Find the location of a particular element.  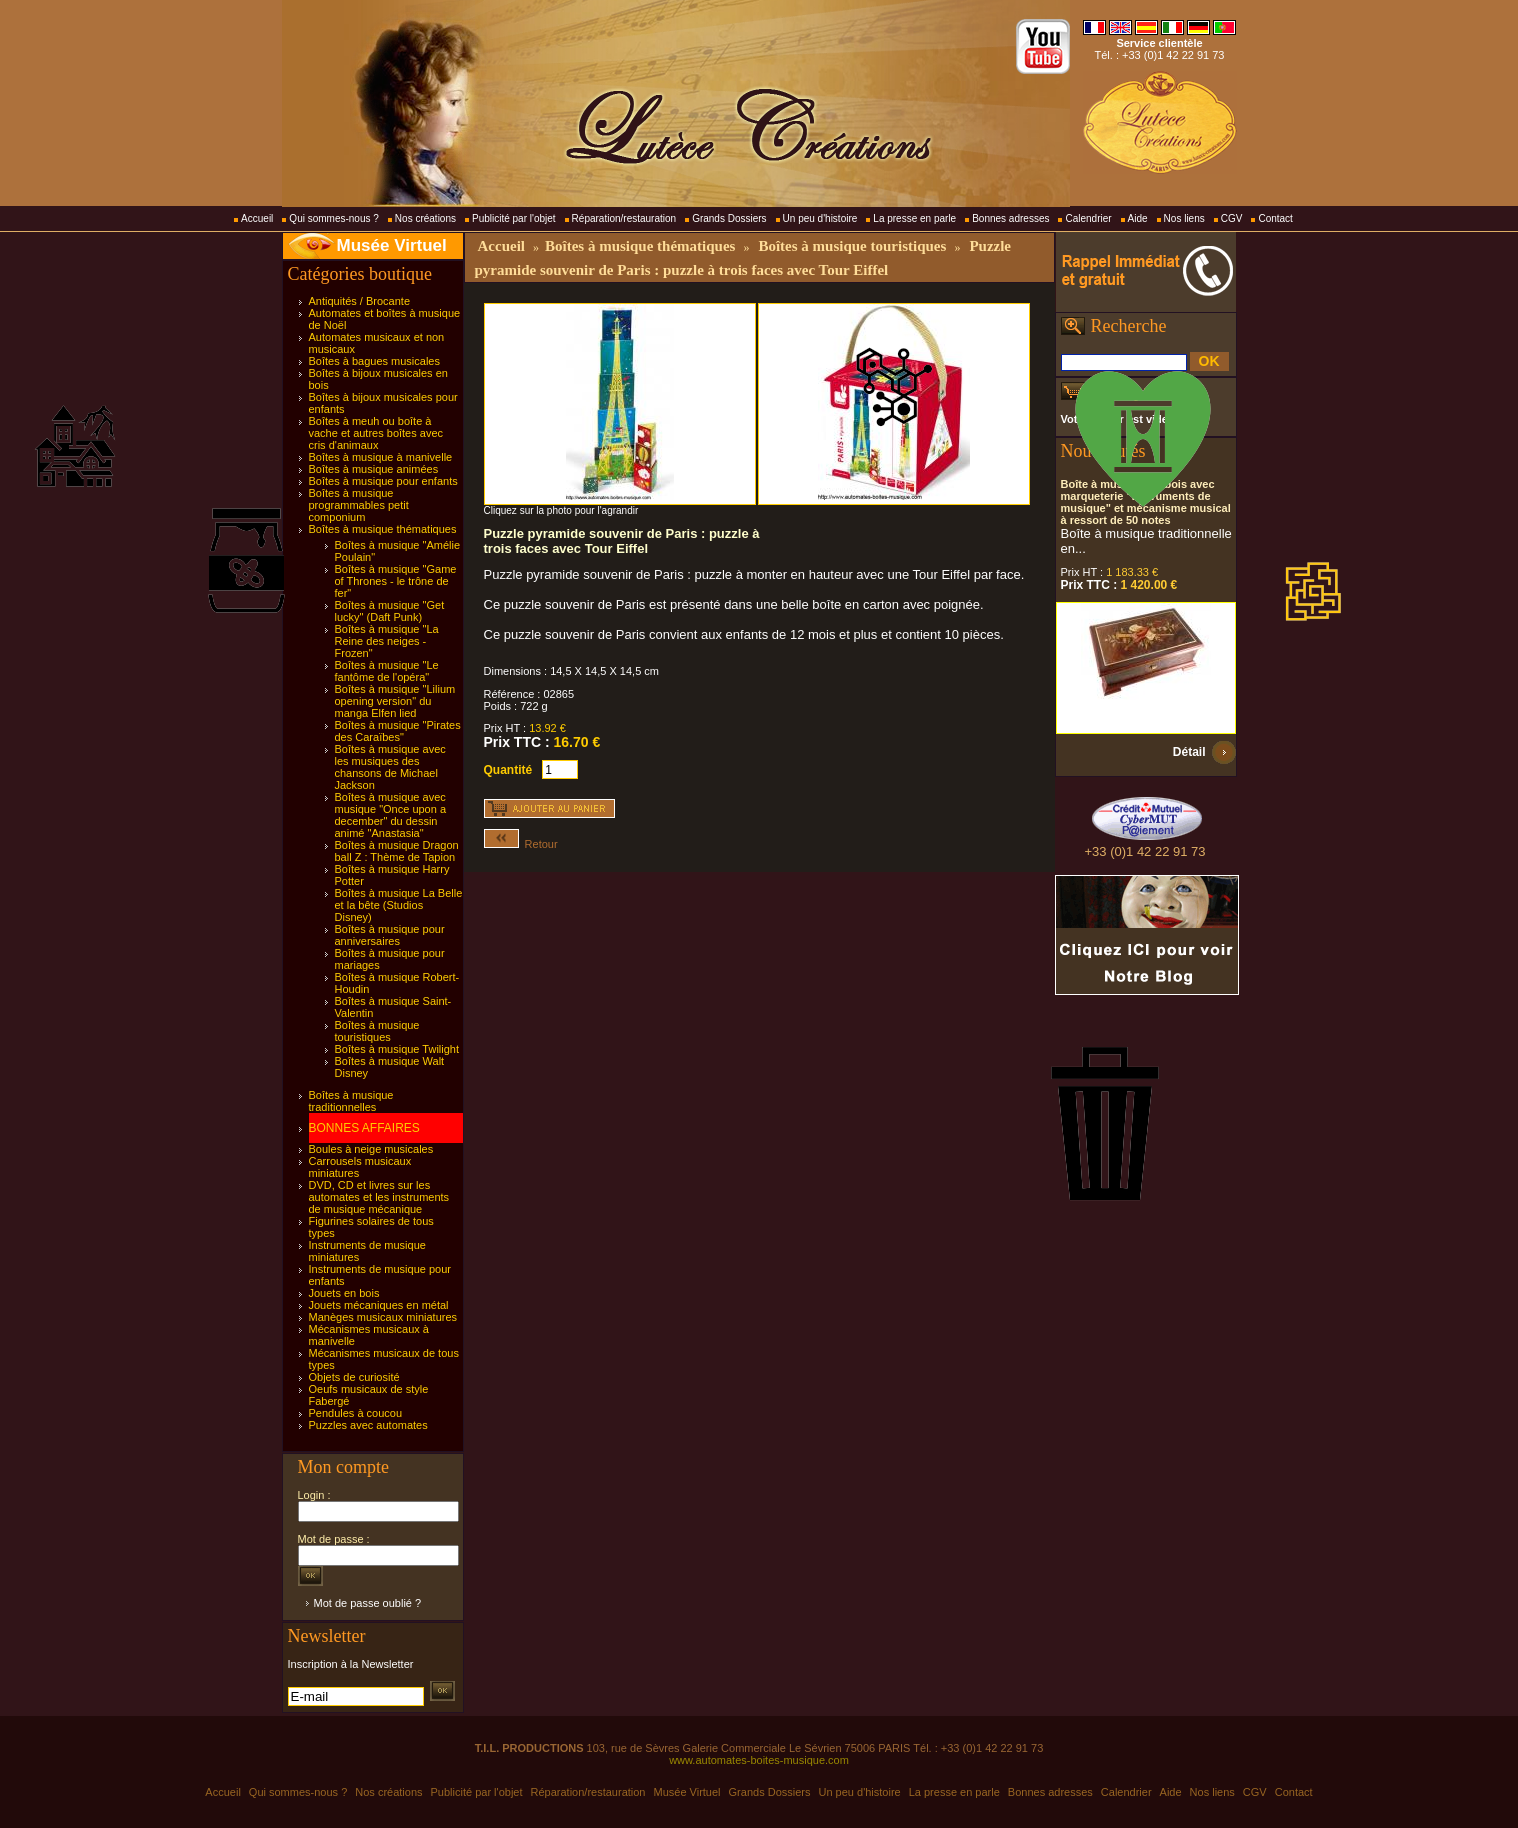

indicates a lasting relationship or permanent bond in a game is located at coordinates (1143, 439).